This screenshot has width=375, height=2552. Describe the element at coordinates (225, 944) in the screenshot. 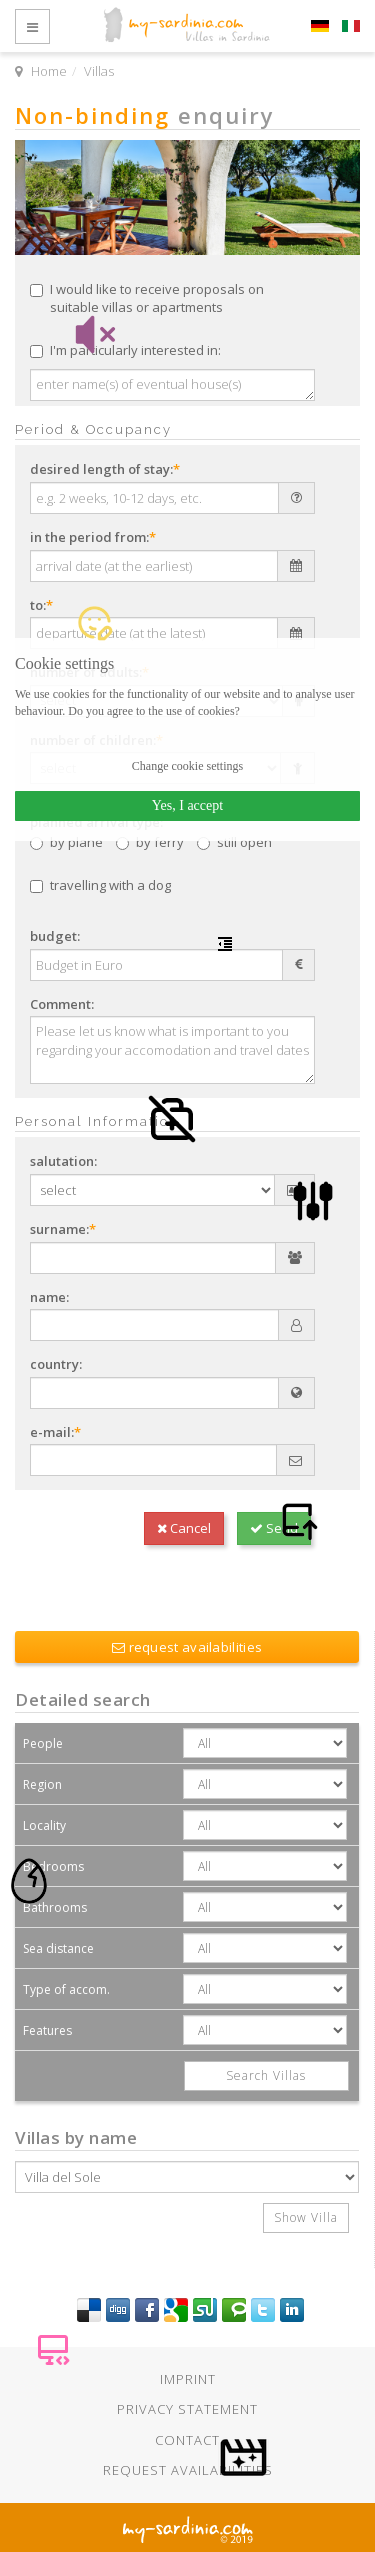

I see `decrease text indentation` at that location.